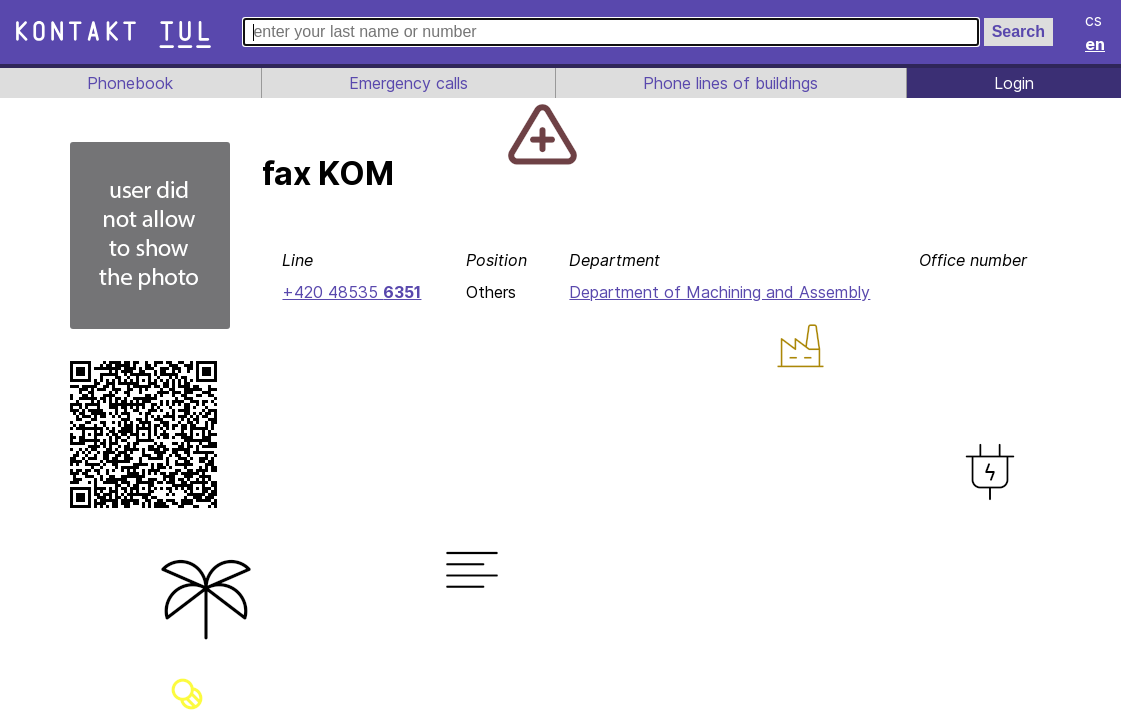 The height and width of the screenshot is (720, 1121). What do you see at coordinates (187, 694) in the screenshot?
I see `subtract or remove a shape from selection` at bounding box center [187, 694].